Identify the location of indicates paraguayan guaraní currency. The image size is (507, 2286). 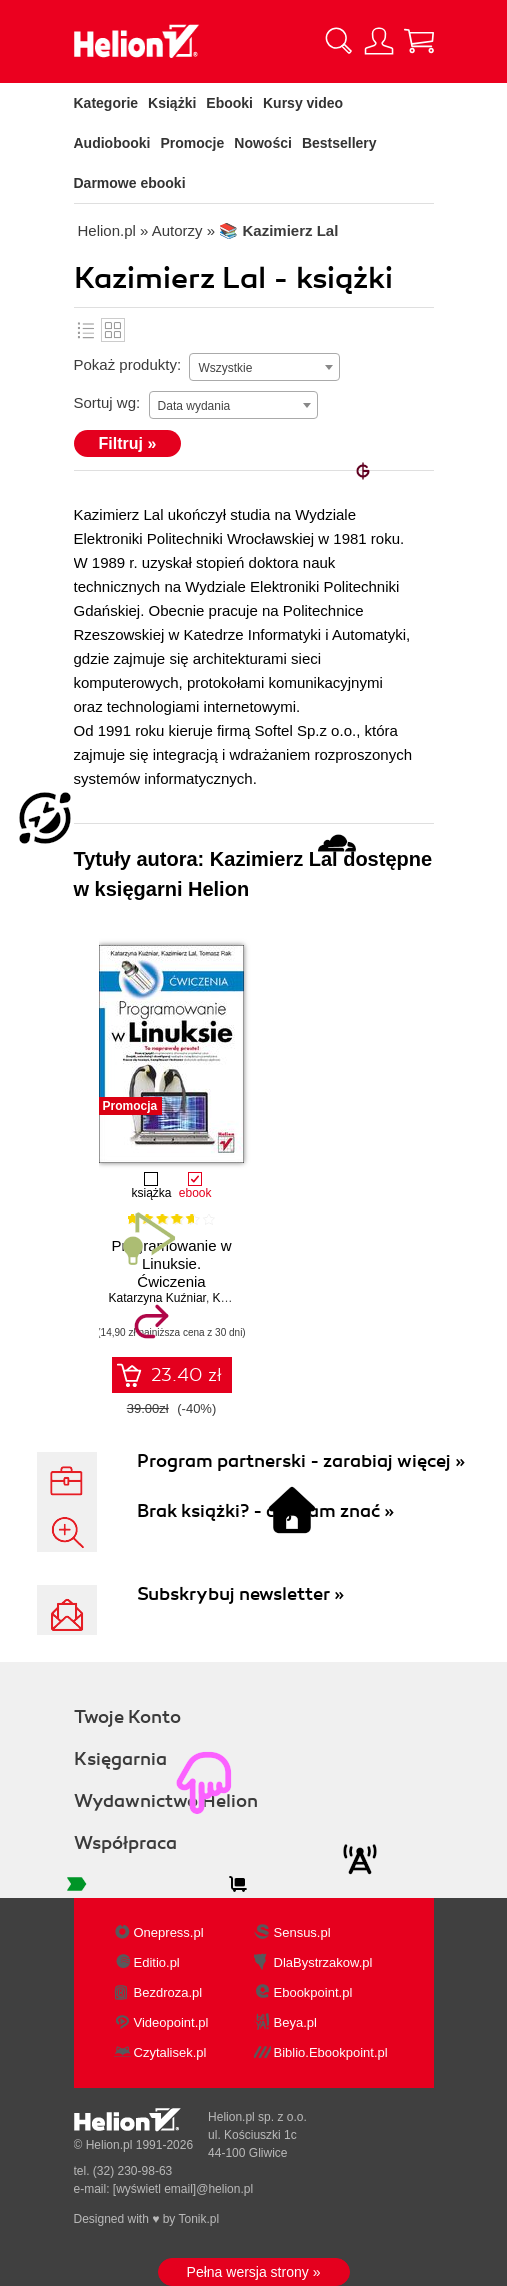
(363, 471).